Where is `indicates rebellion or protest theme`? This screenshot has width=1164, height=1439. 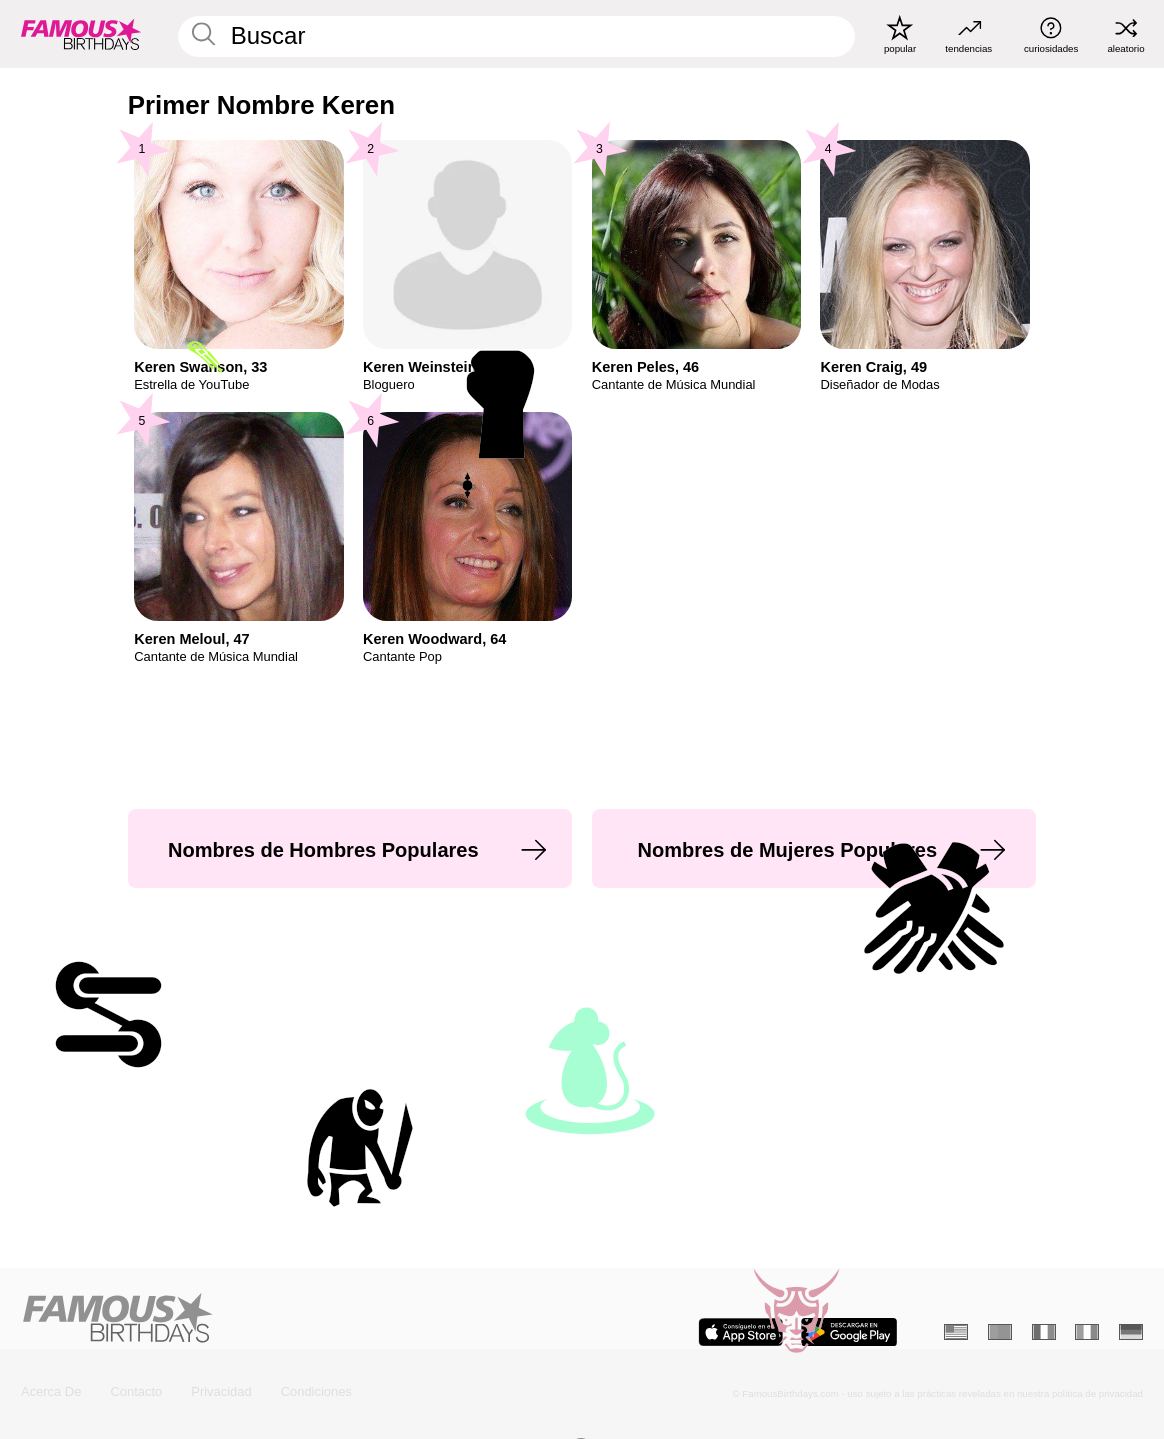 indicates rebellion or protest theme is located at coordinates (500, 404).